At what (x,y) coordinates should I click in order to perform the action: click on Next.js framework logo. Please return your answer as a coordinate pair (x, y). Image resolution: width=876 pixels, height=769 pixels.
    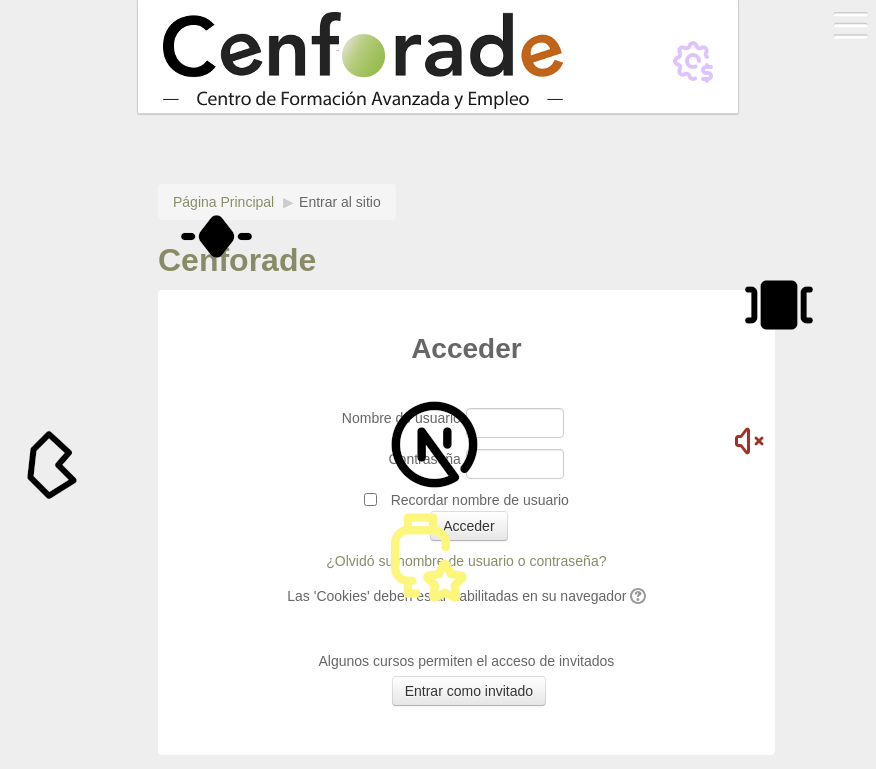
    Looking at the image, I should click on (434, 444).